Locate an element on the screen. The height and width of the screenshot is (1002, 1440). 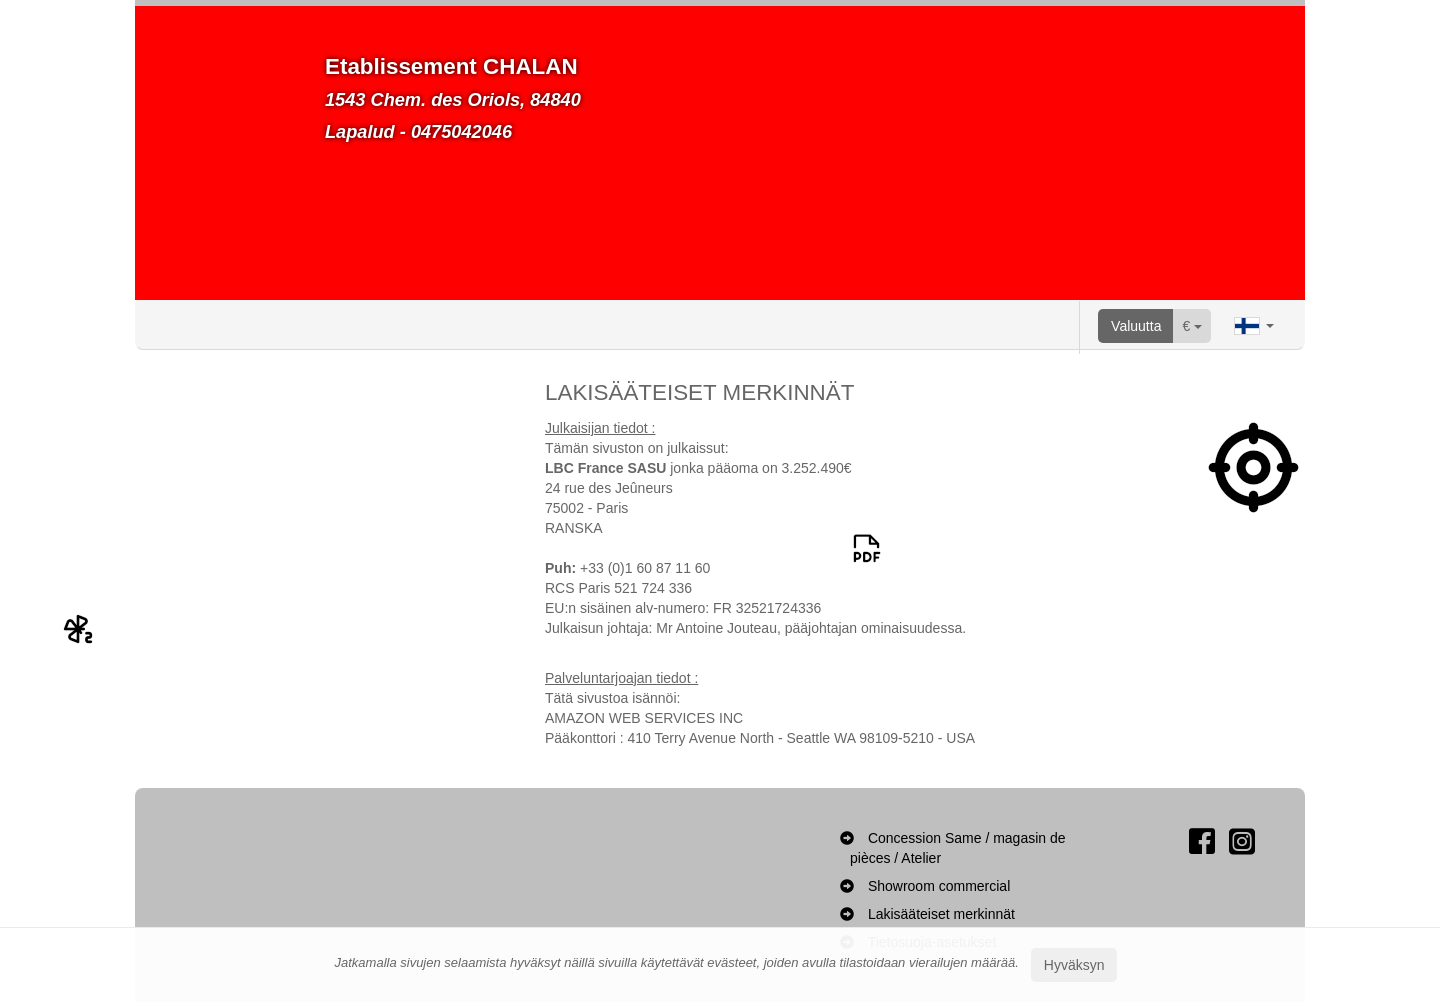
adjust car fan to speed level 2 is located at coordinates (78, 629).